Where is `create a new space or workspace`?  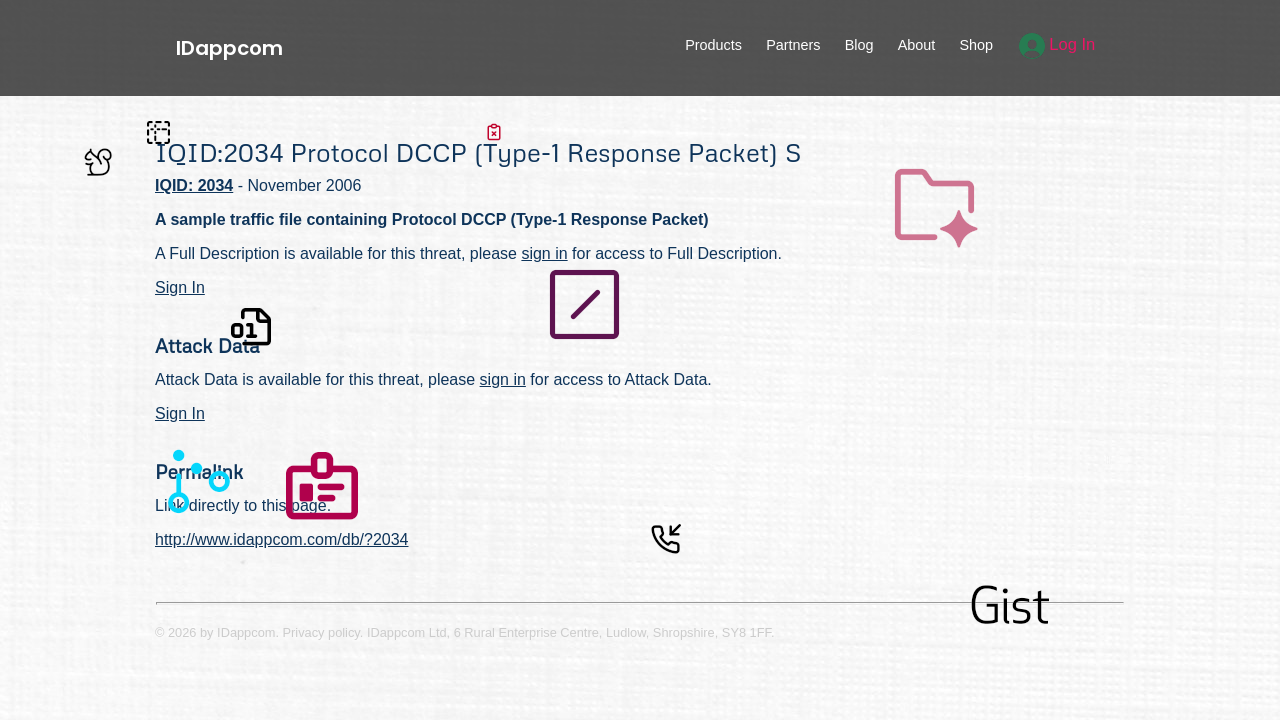
create a new space or workspace is located at coordinates (934, 204).